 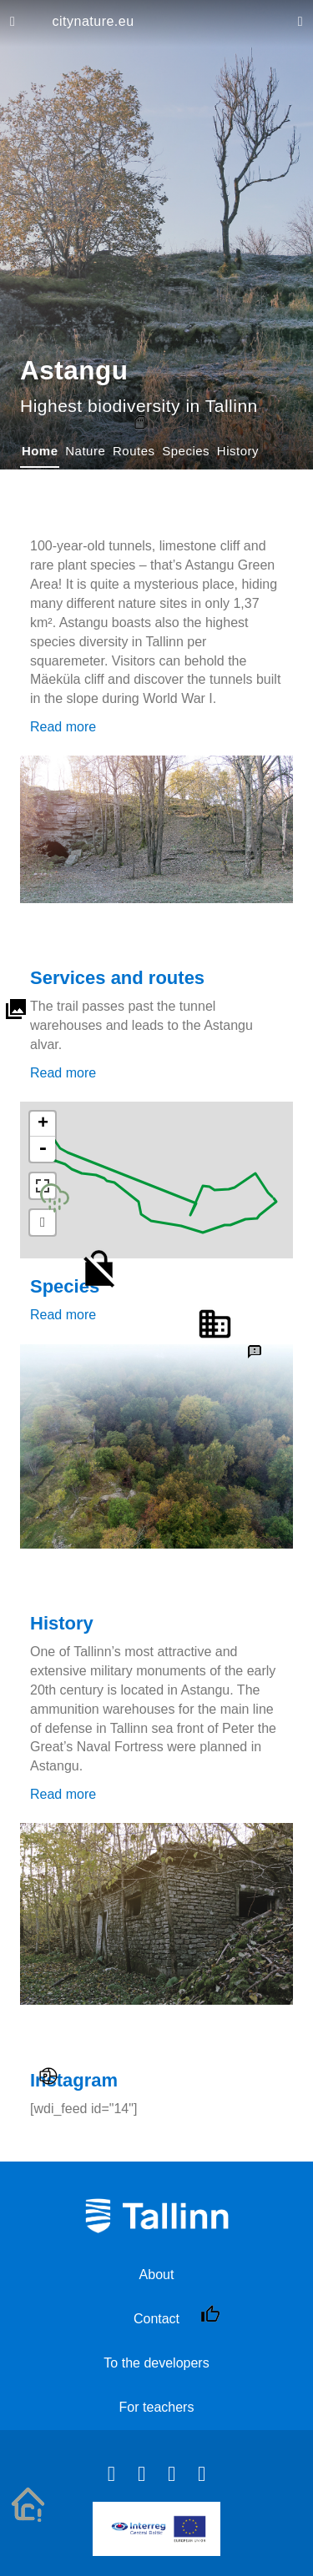 I want to click on indicates light rain or drizzle in weather forecast, so click(x=54, y=1198).